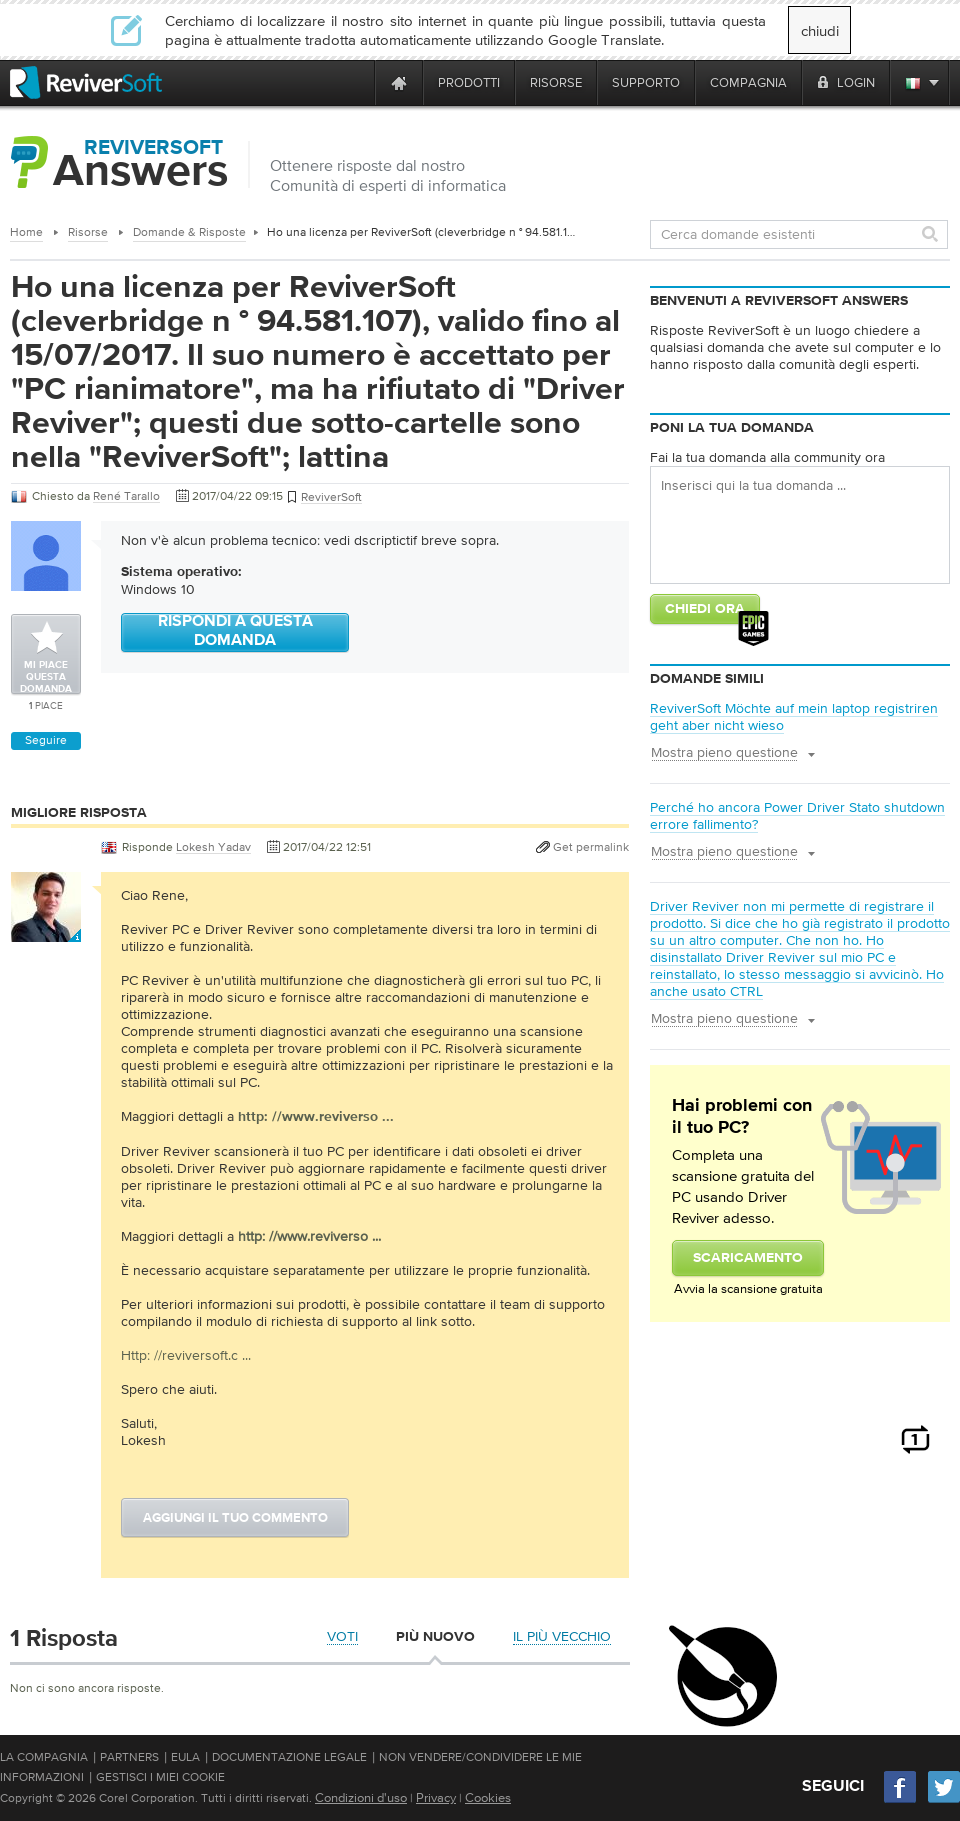 This screenshot has width=960, height=1821. What do you see at coordinates (753, 628) in the screenshot?
I see `open the Epic Games launcher` at bounding box center [753, 628].